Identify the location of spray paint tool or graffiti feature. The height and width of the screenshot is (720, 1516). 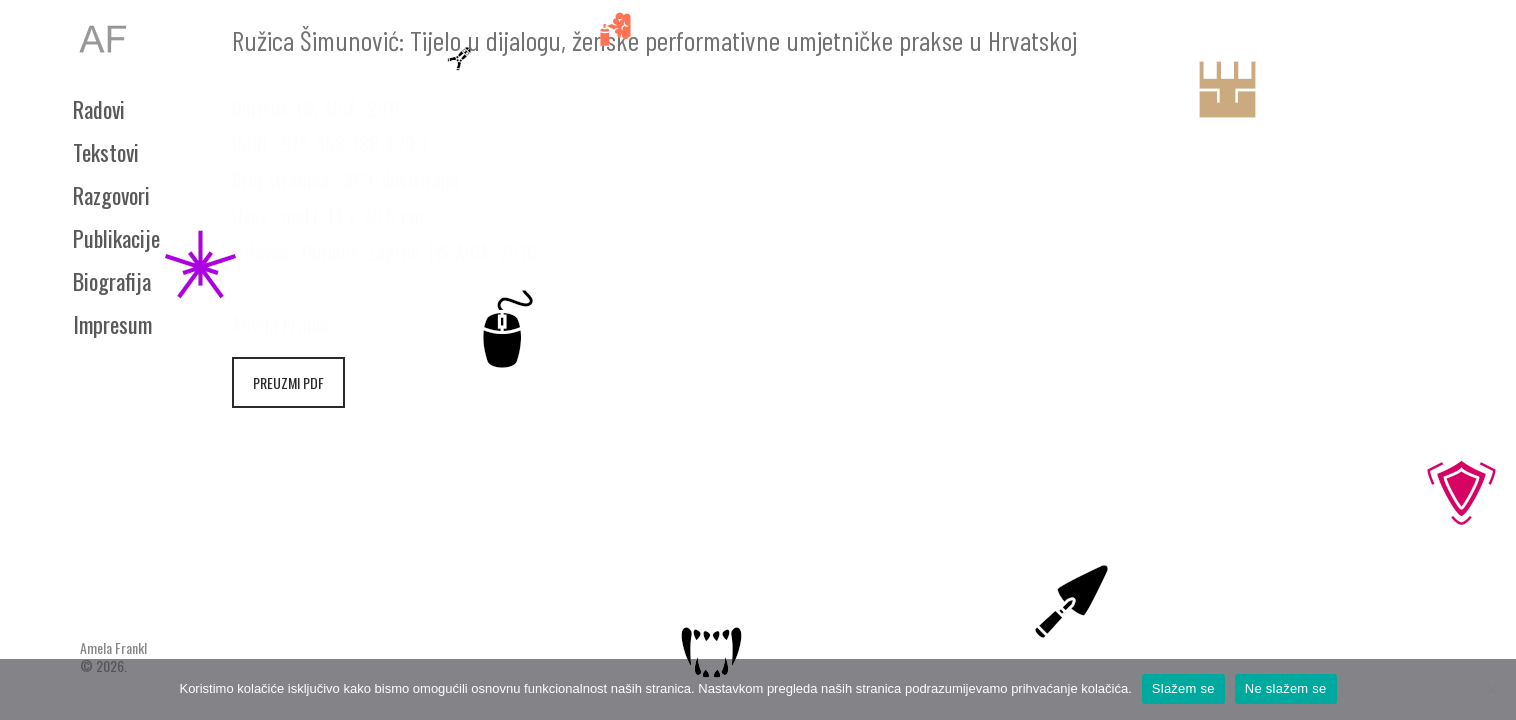
(614, 29).